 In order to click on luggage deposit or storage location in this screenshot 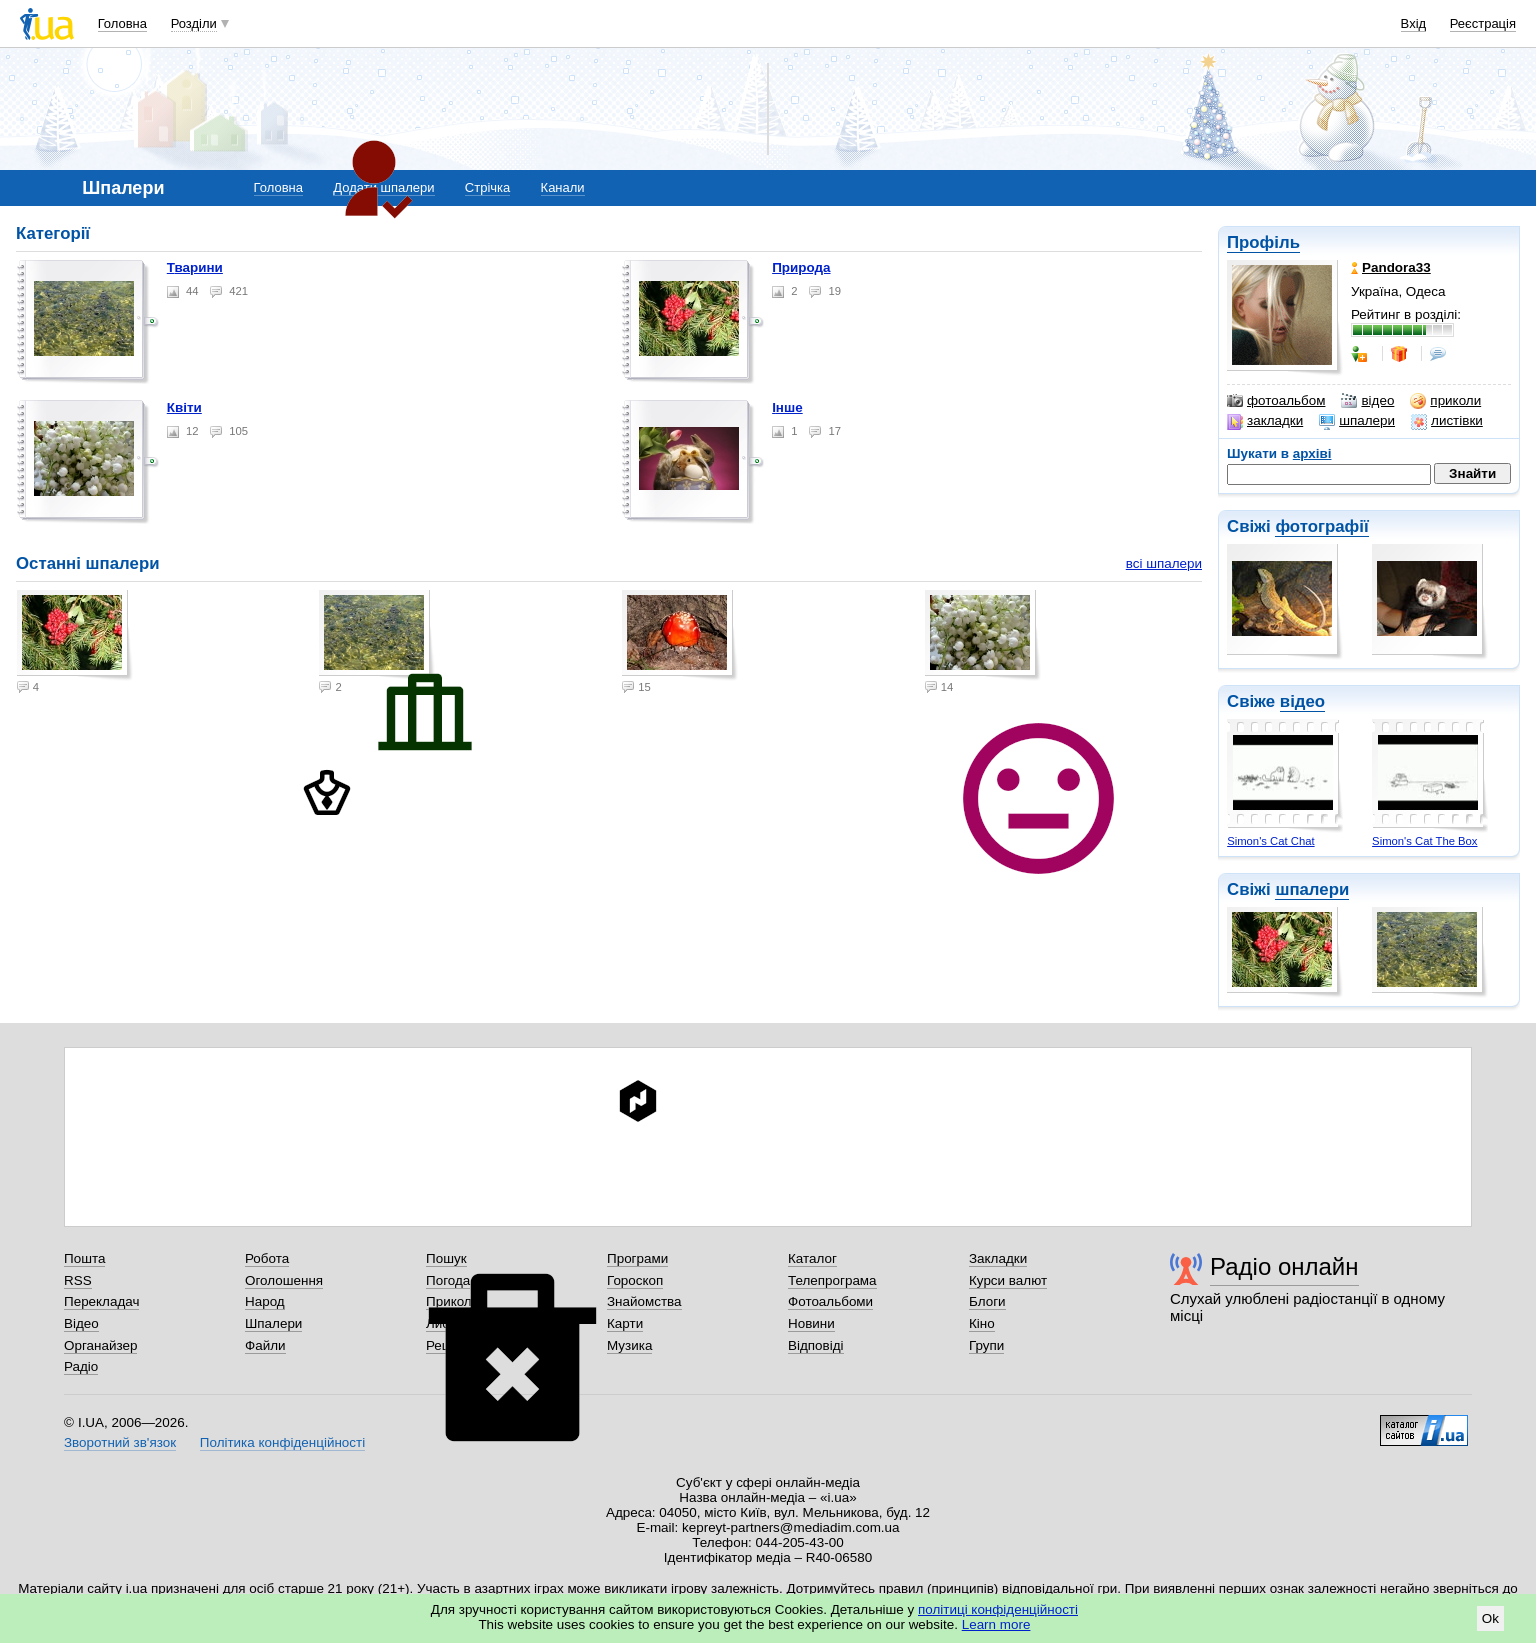, I will do `click(425, 712)`.